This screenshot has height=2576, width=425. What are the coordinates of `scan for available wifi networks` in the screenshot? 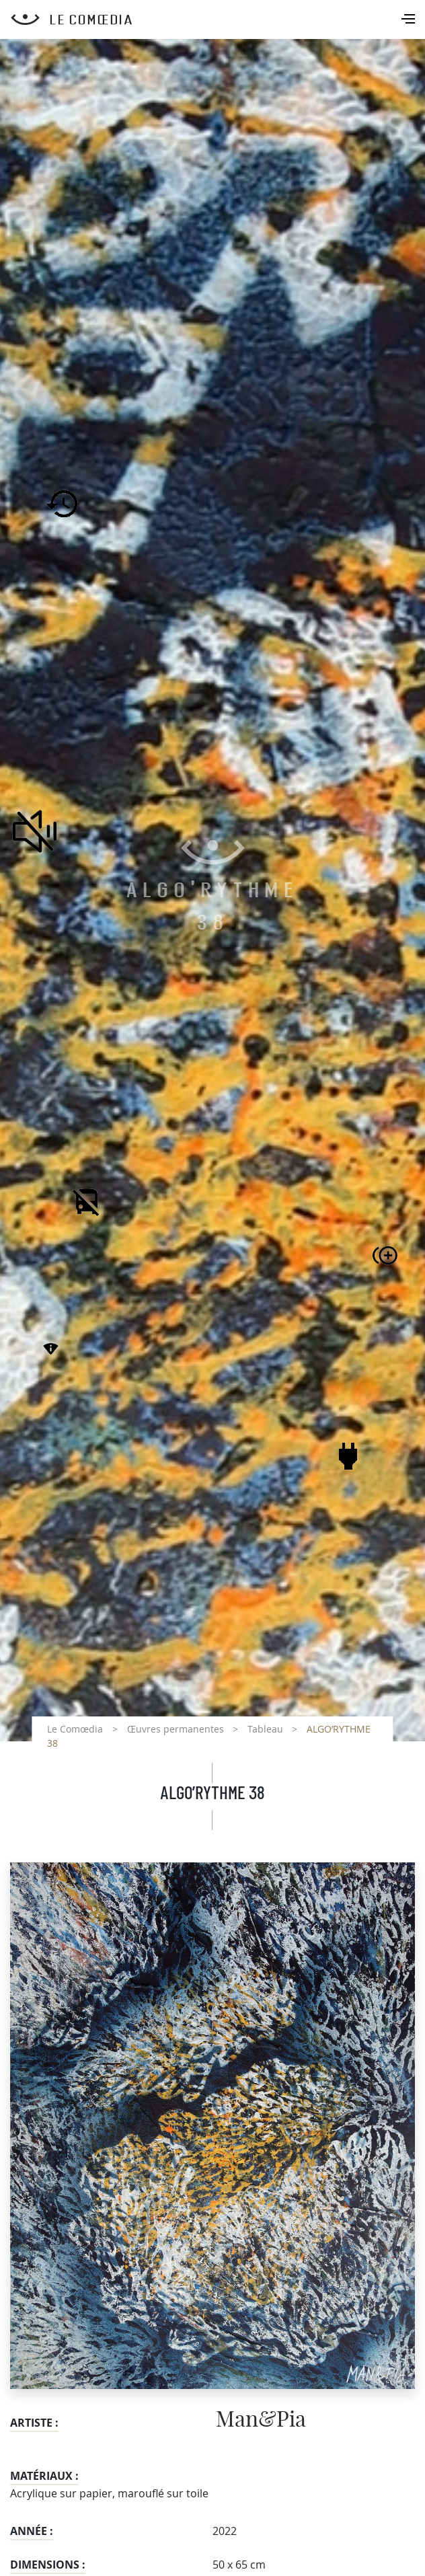 It's located at (50, 1349).